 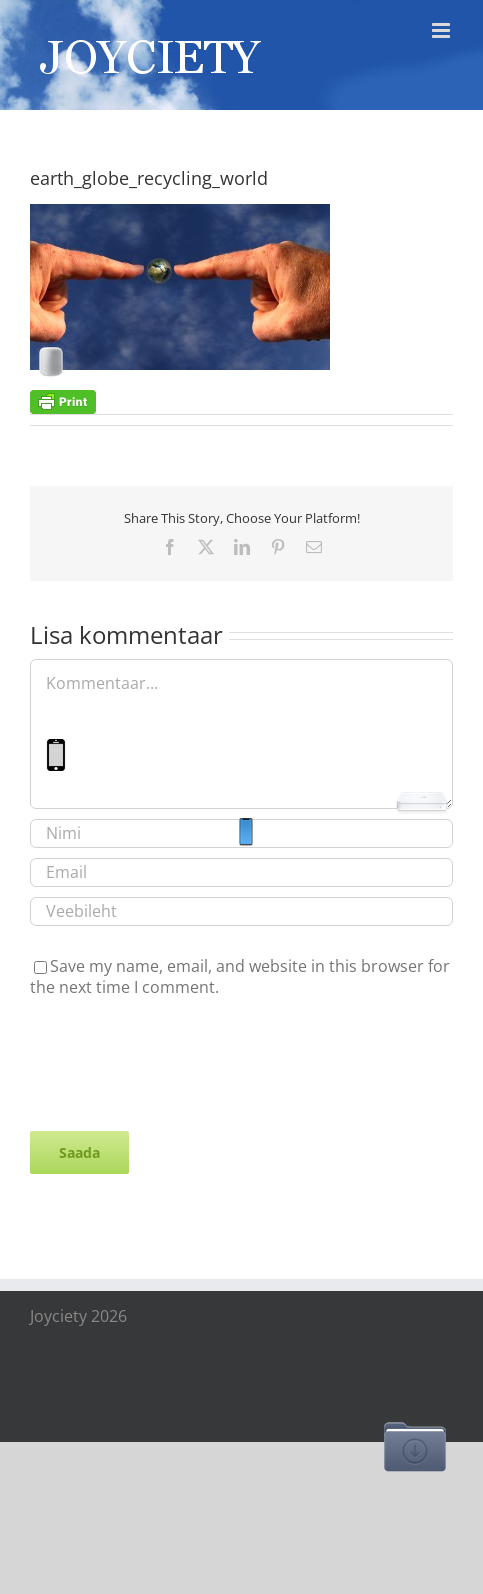 I want to click on apple homepod smart speaker device, so click(x=51, y=362).